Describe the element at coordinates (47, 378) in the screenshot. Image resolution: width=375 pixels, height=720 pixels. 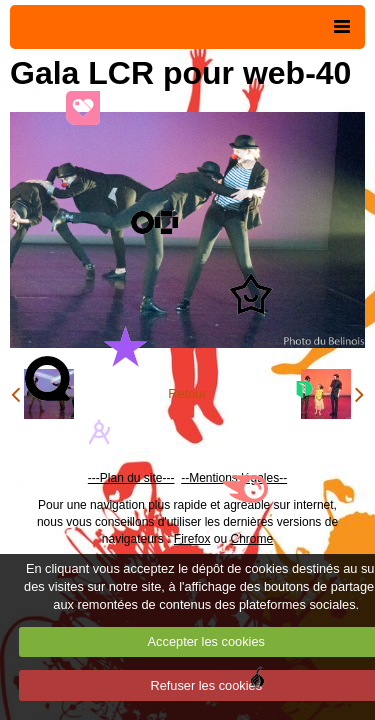
I see `open the Quora app` at that location.